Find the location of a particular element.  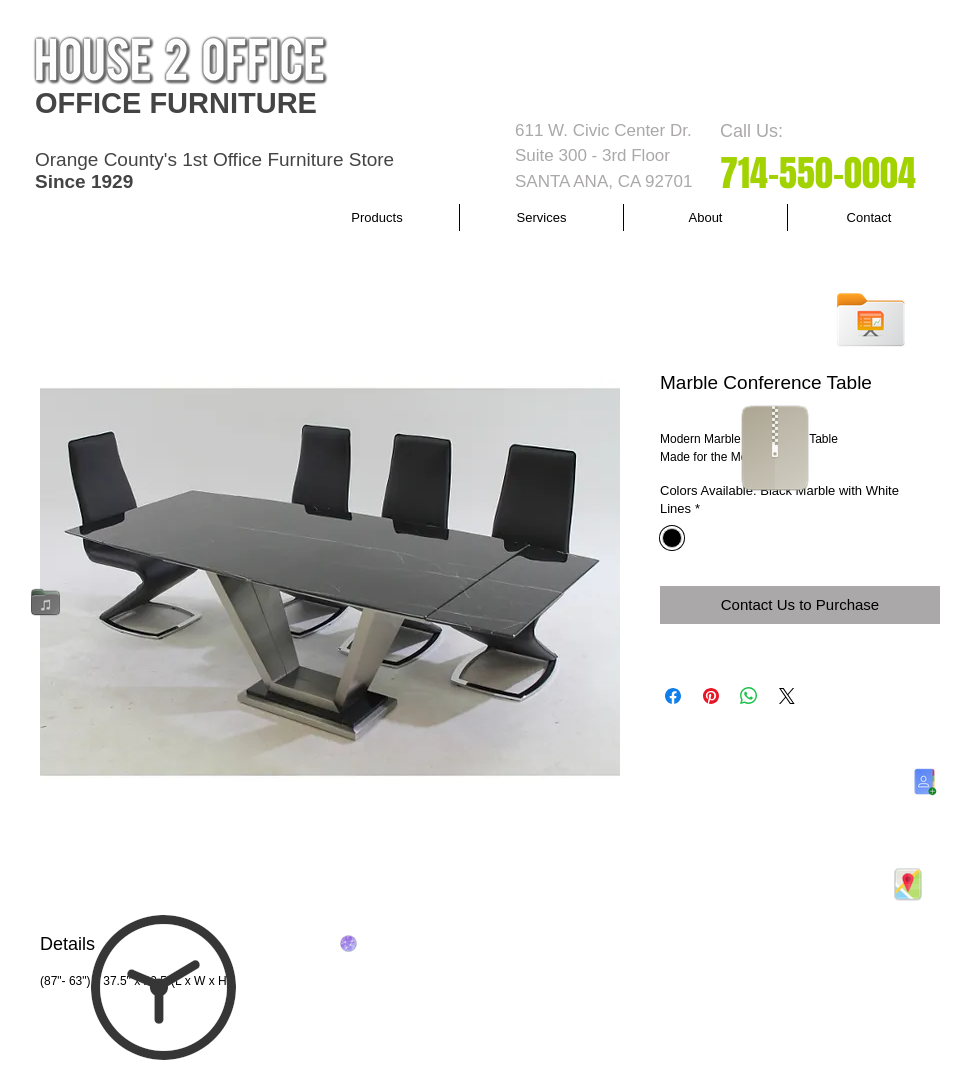

open a google earth location file is located at coordinates (908, 884).